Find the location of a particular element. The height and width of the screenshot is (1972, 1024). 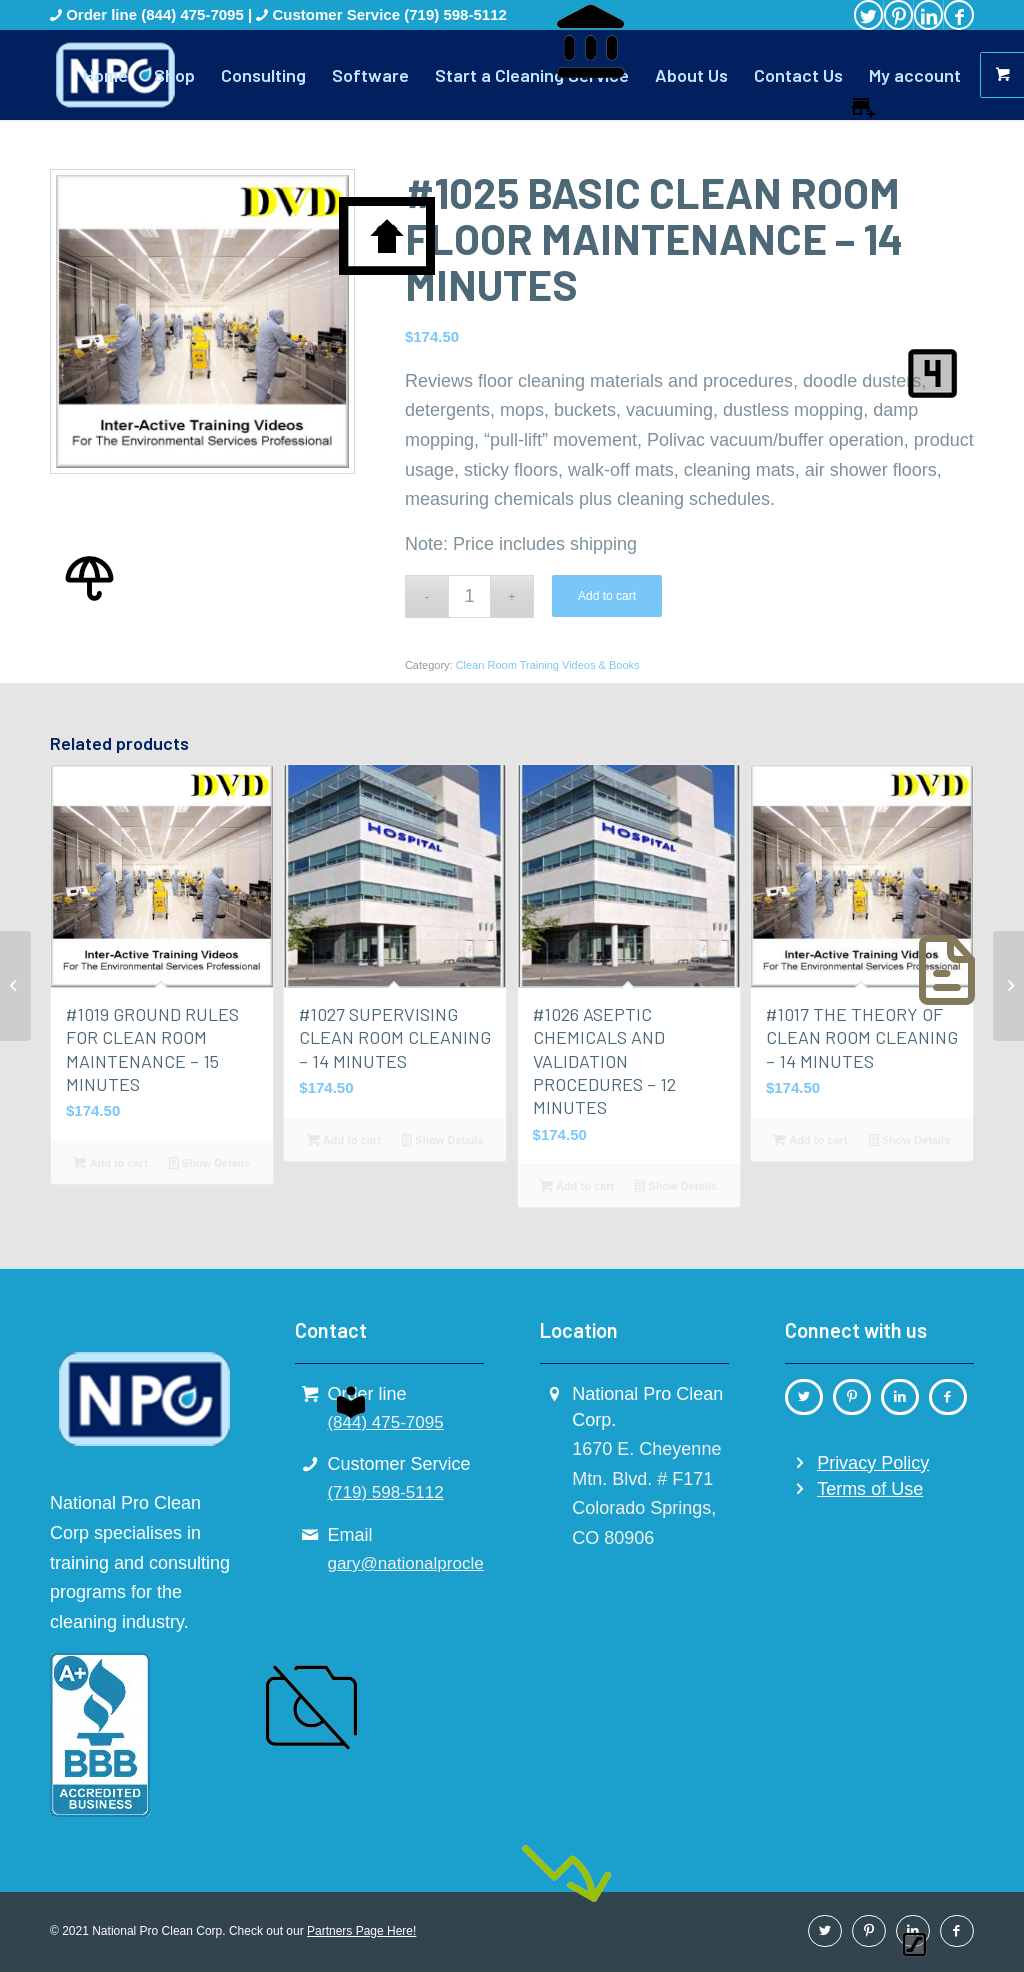

camera is disabled or unavailable is located at coordinates (311, 1707).